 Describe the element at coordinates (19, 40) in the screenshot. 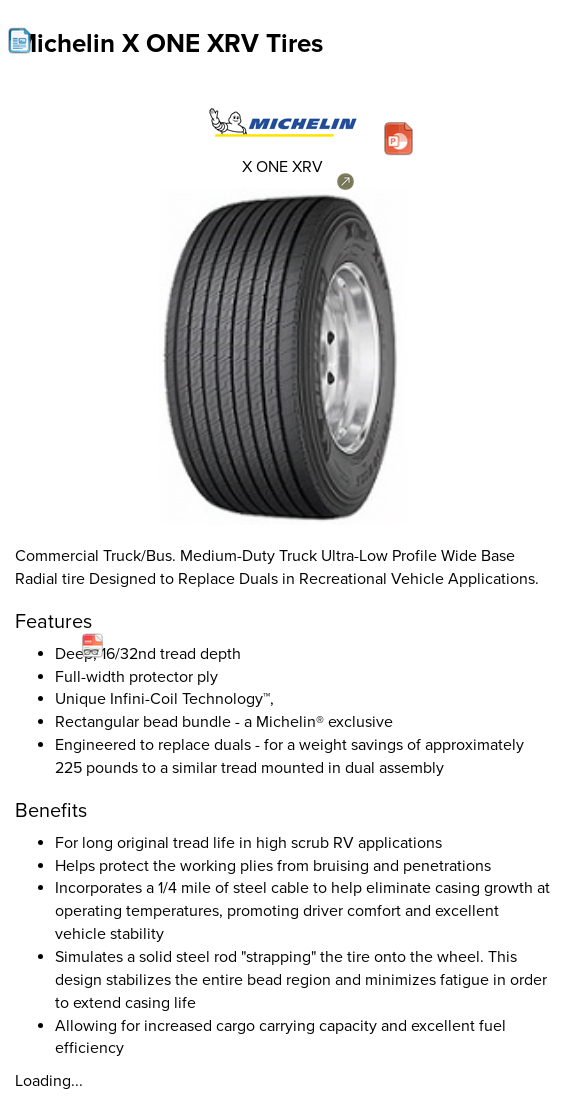

I see `open a libreoffice writer document` at that location.